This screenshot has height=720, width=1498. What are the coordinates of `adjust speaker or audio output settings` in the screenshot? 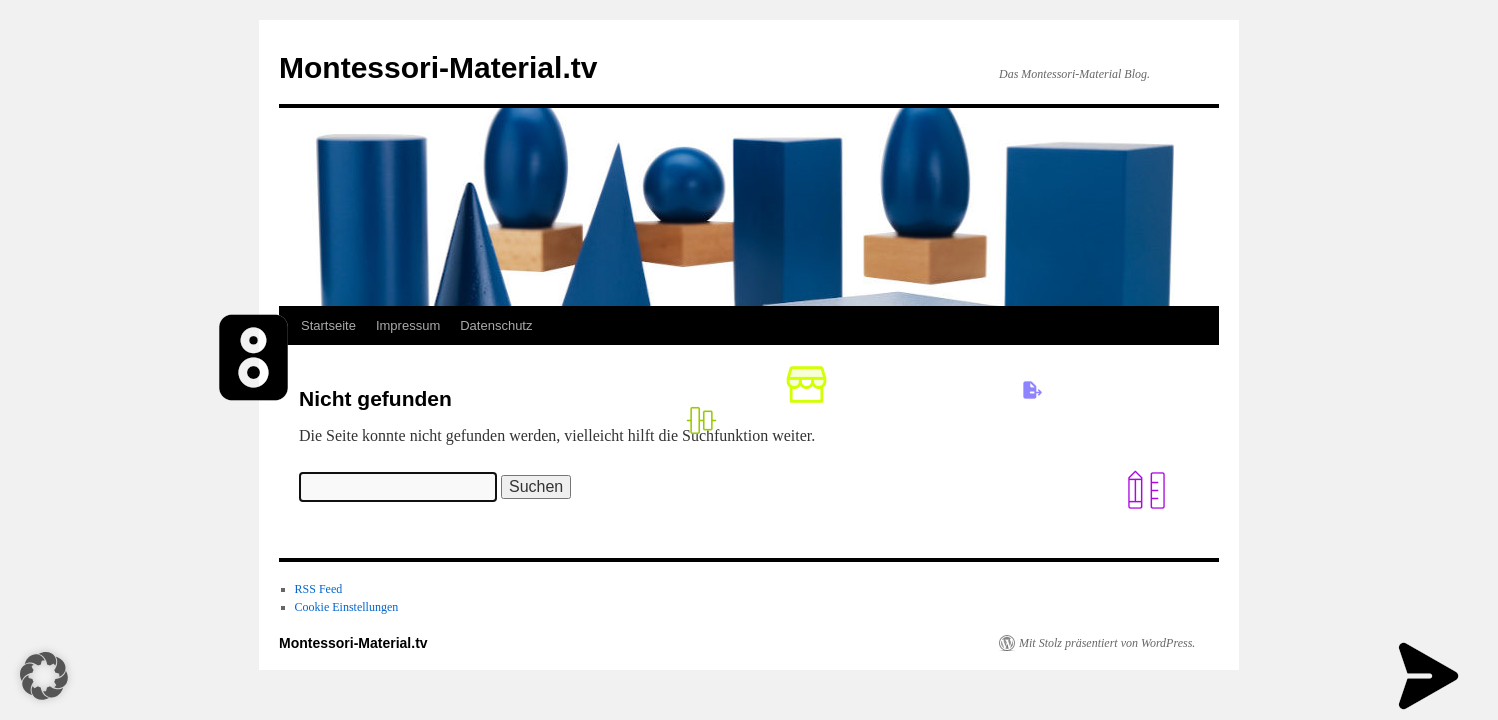 It's located at (253, 357).